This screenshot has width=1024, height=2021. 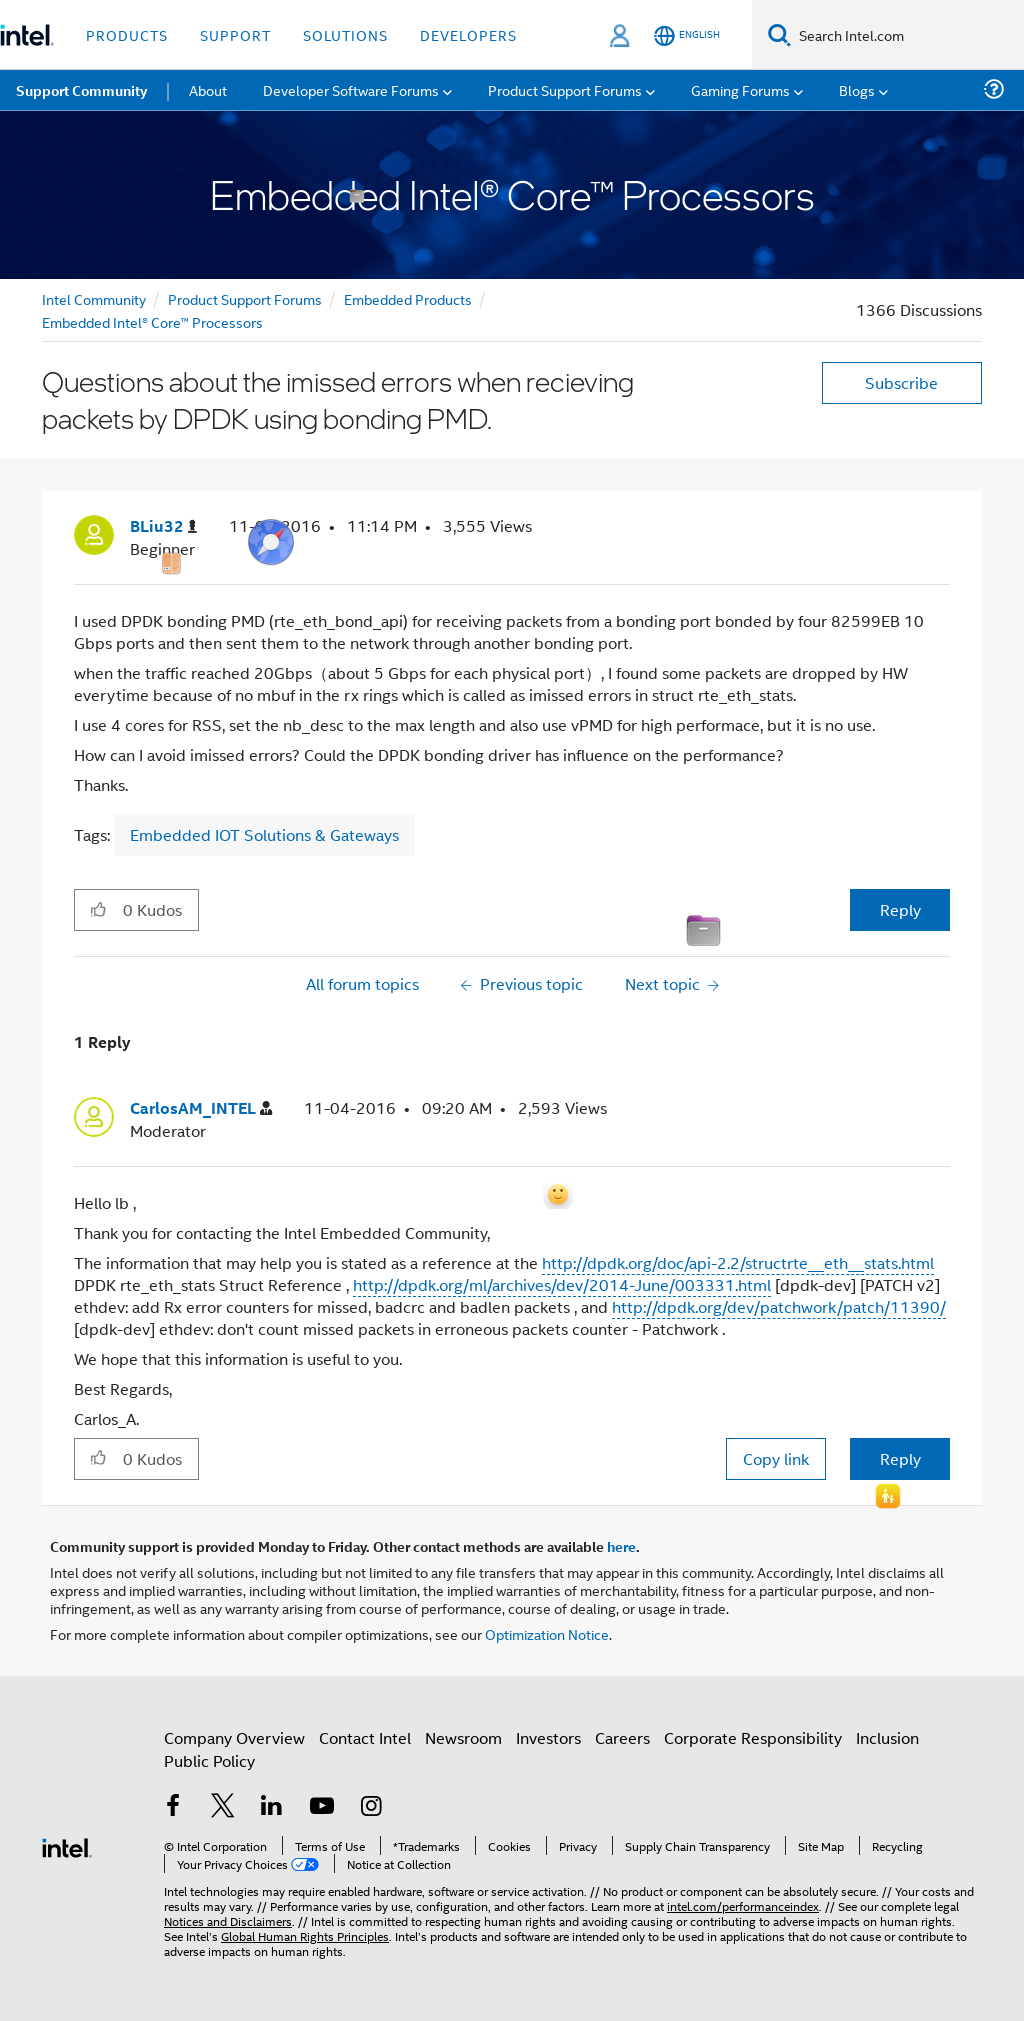 I want to click on open the epiphany web browser, so click(x=271, y=542).